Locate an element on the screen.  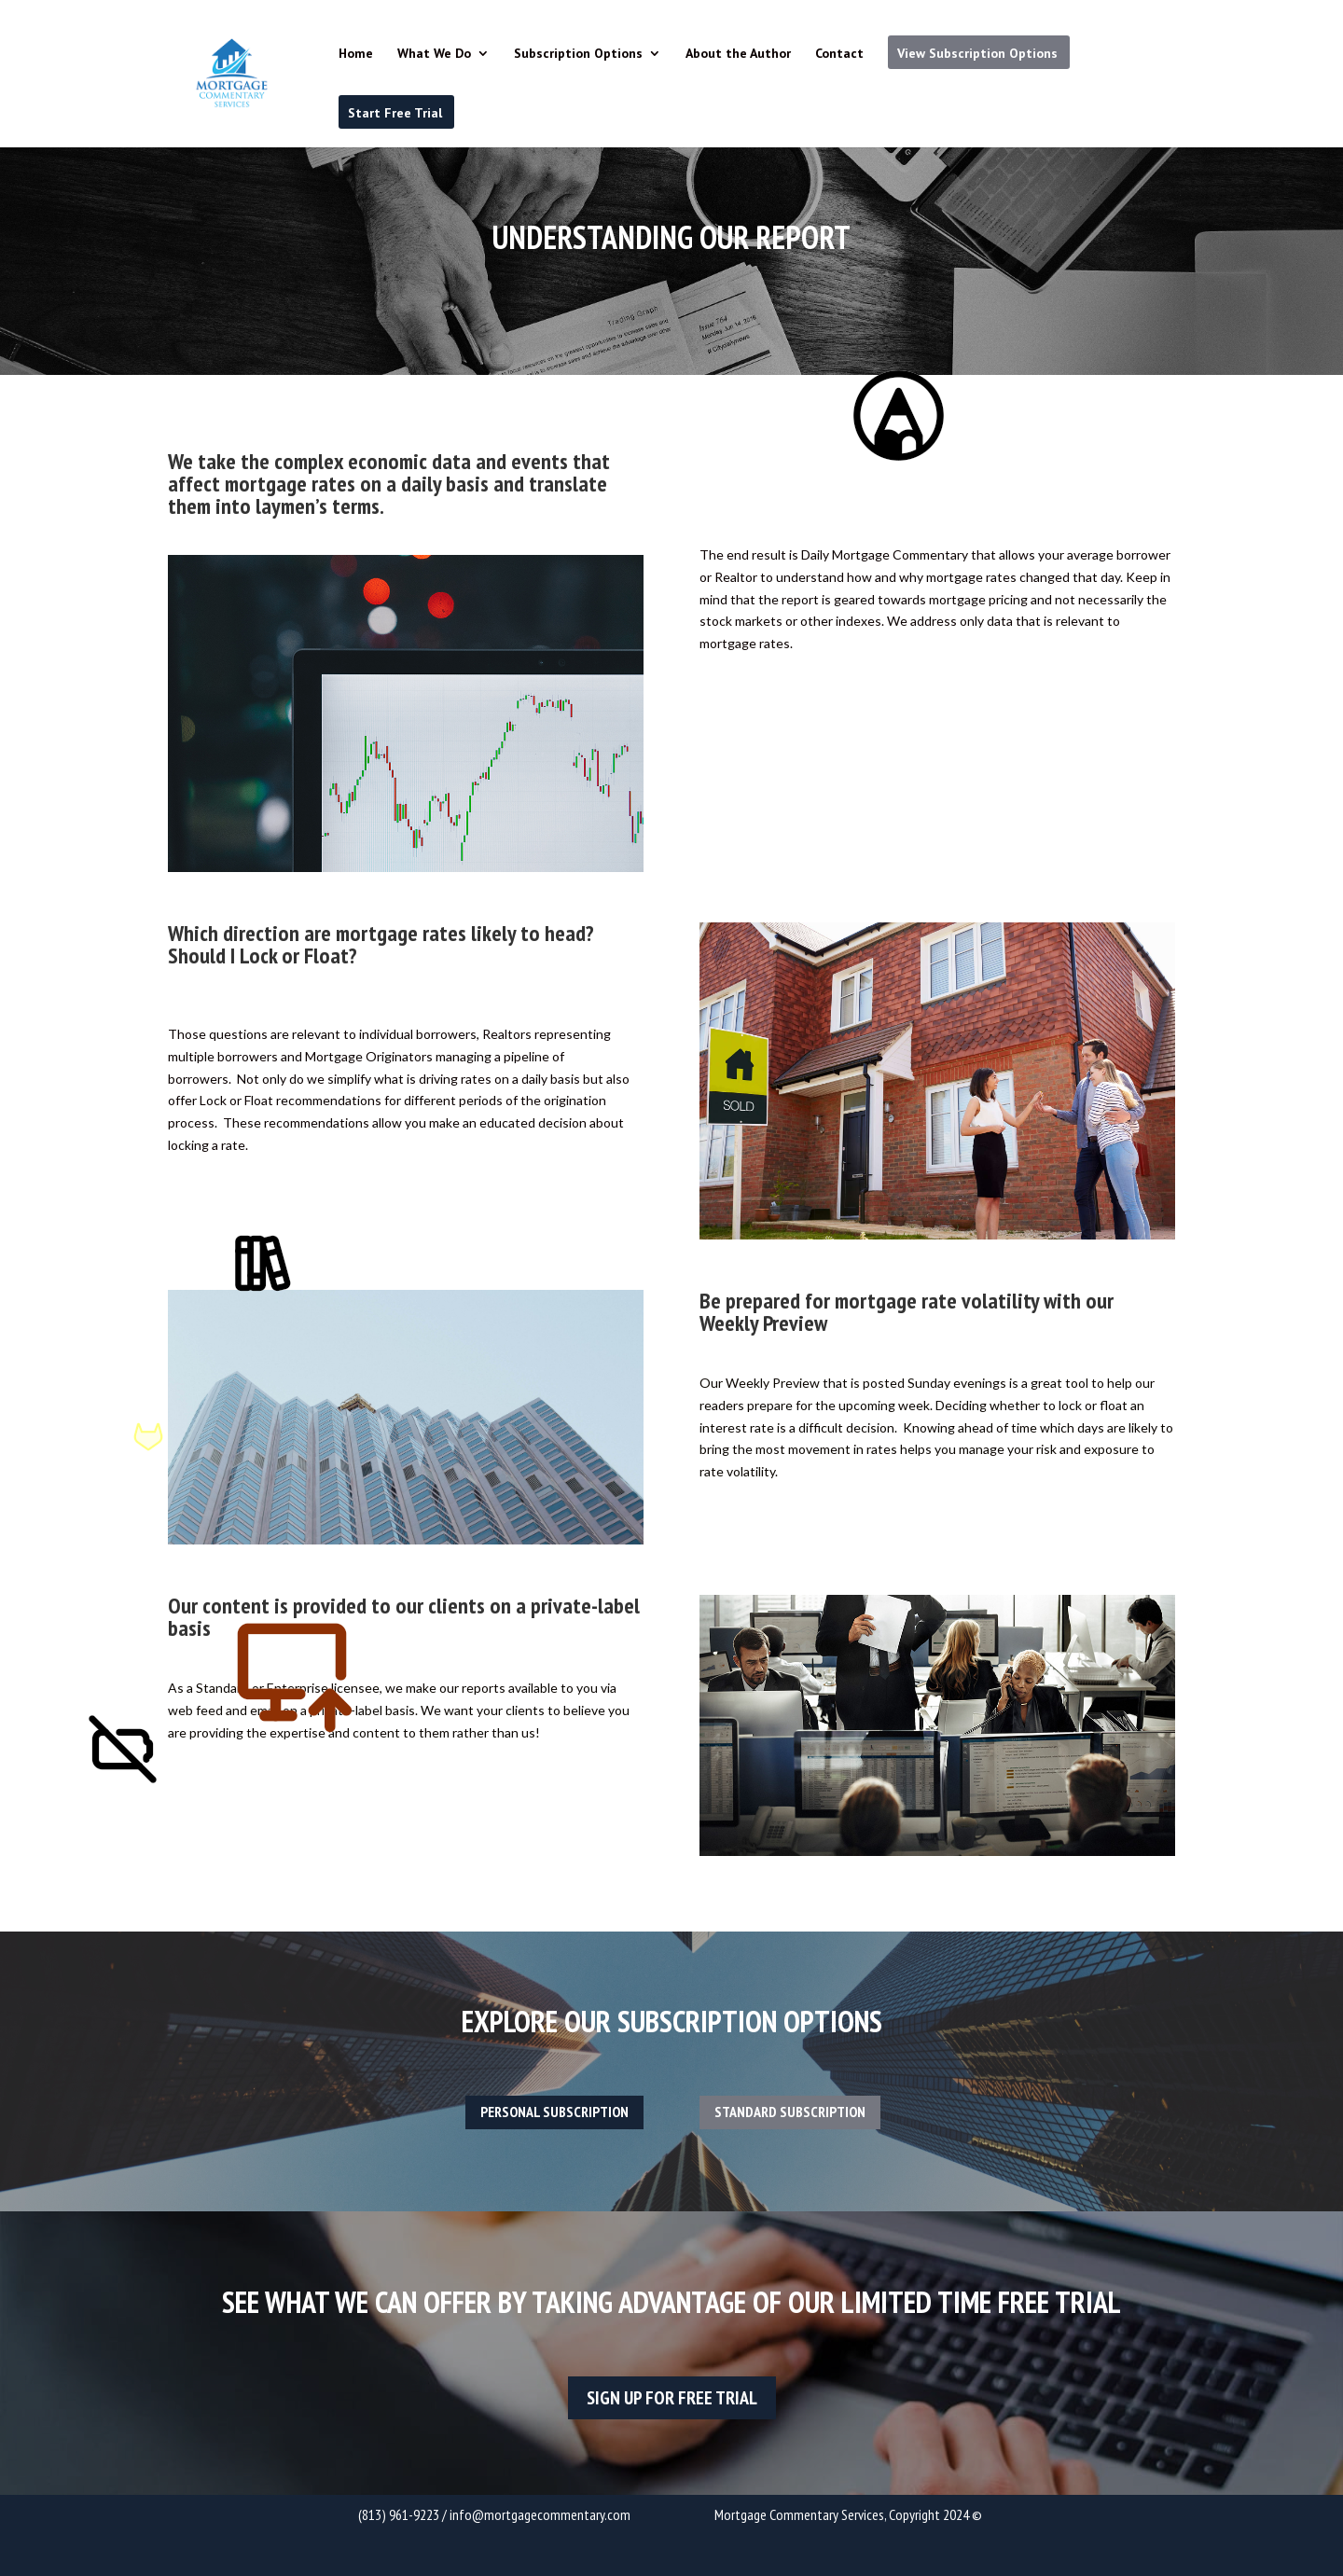
open gitlab repository is located at coordinates (148, 1436).